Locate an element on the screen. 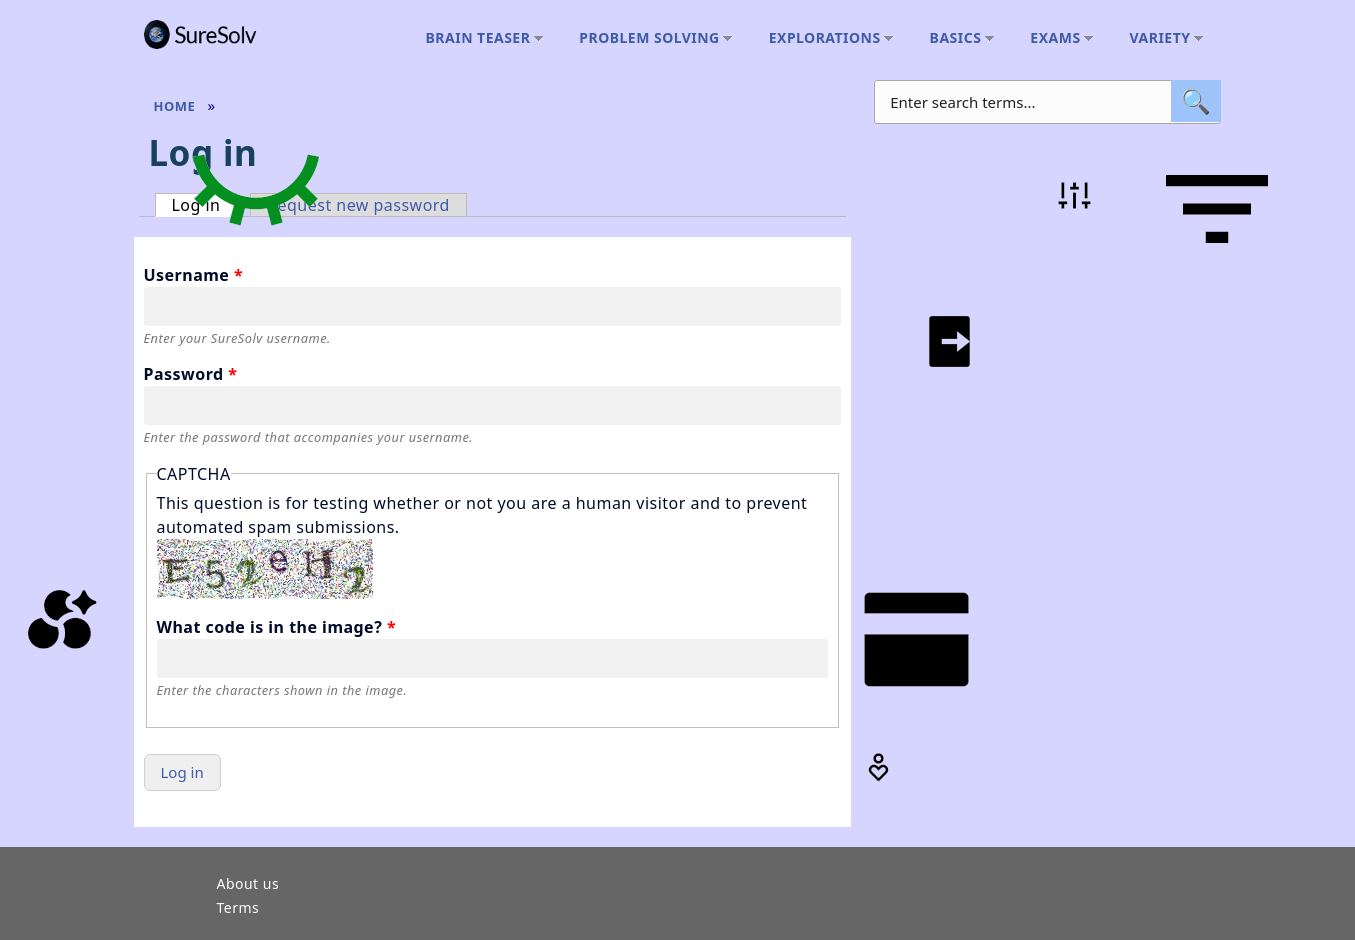 This screenshot has width=1355, height=940. access audio or sound settings is located at coordinates (1074, 195).